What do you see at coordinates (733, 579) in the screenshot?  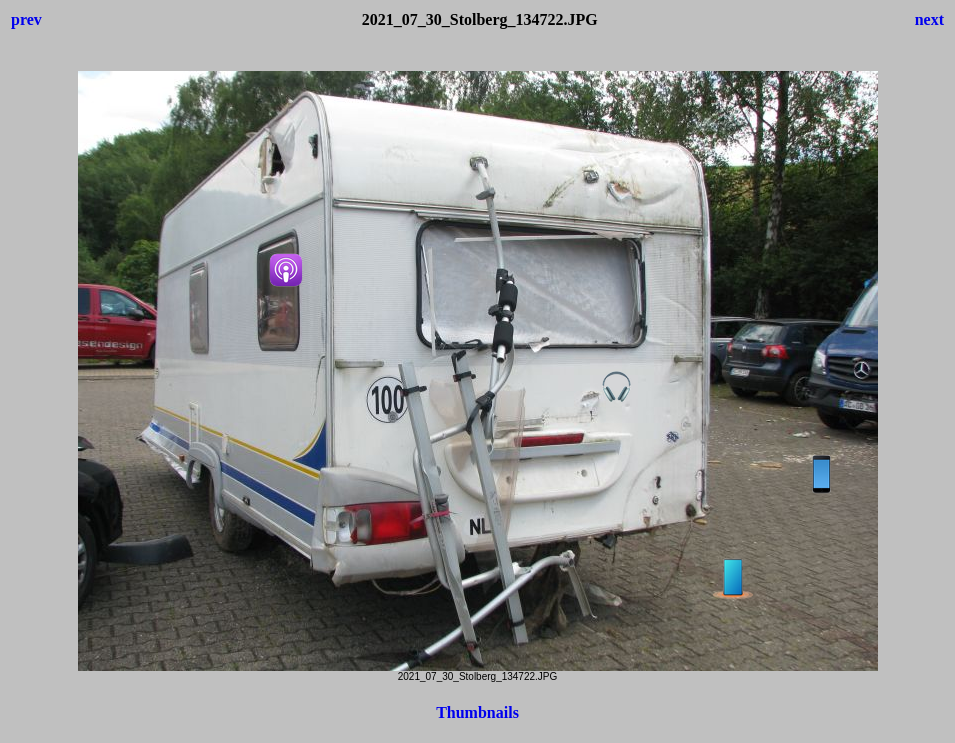 I see `enable mobile hotspot sharing` at bounding box center [733, 579].